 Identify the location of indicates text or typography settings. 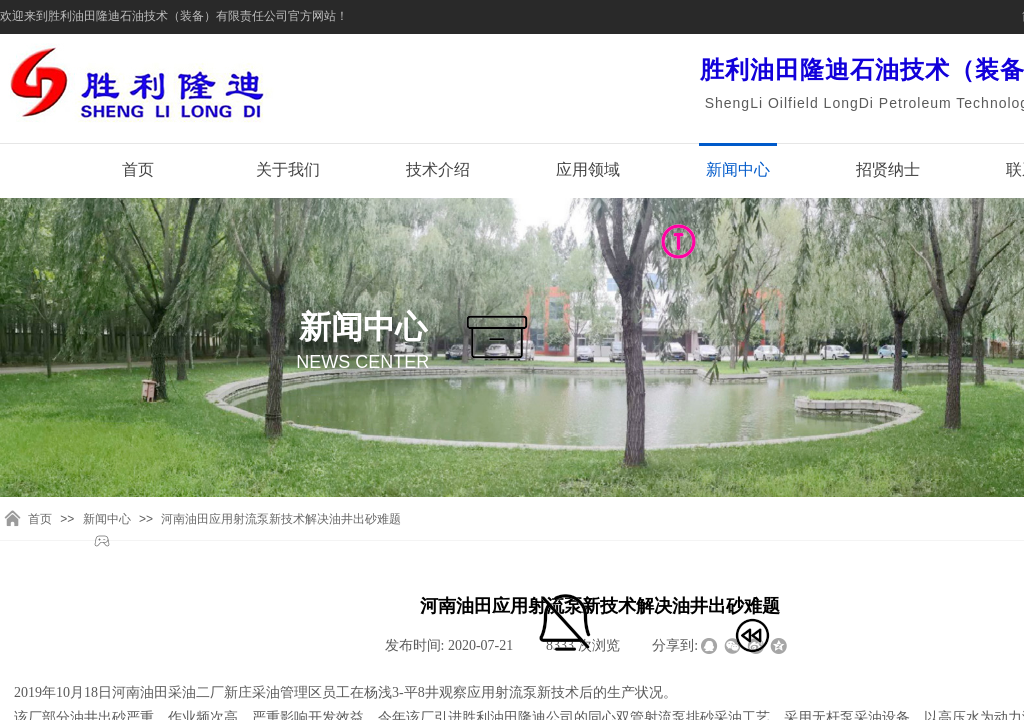
(678, 241).